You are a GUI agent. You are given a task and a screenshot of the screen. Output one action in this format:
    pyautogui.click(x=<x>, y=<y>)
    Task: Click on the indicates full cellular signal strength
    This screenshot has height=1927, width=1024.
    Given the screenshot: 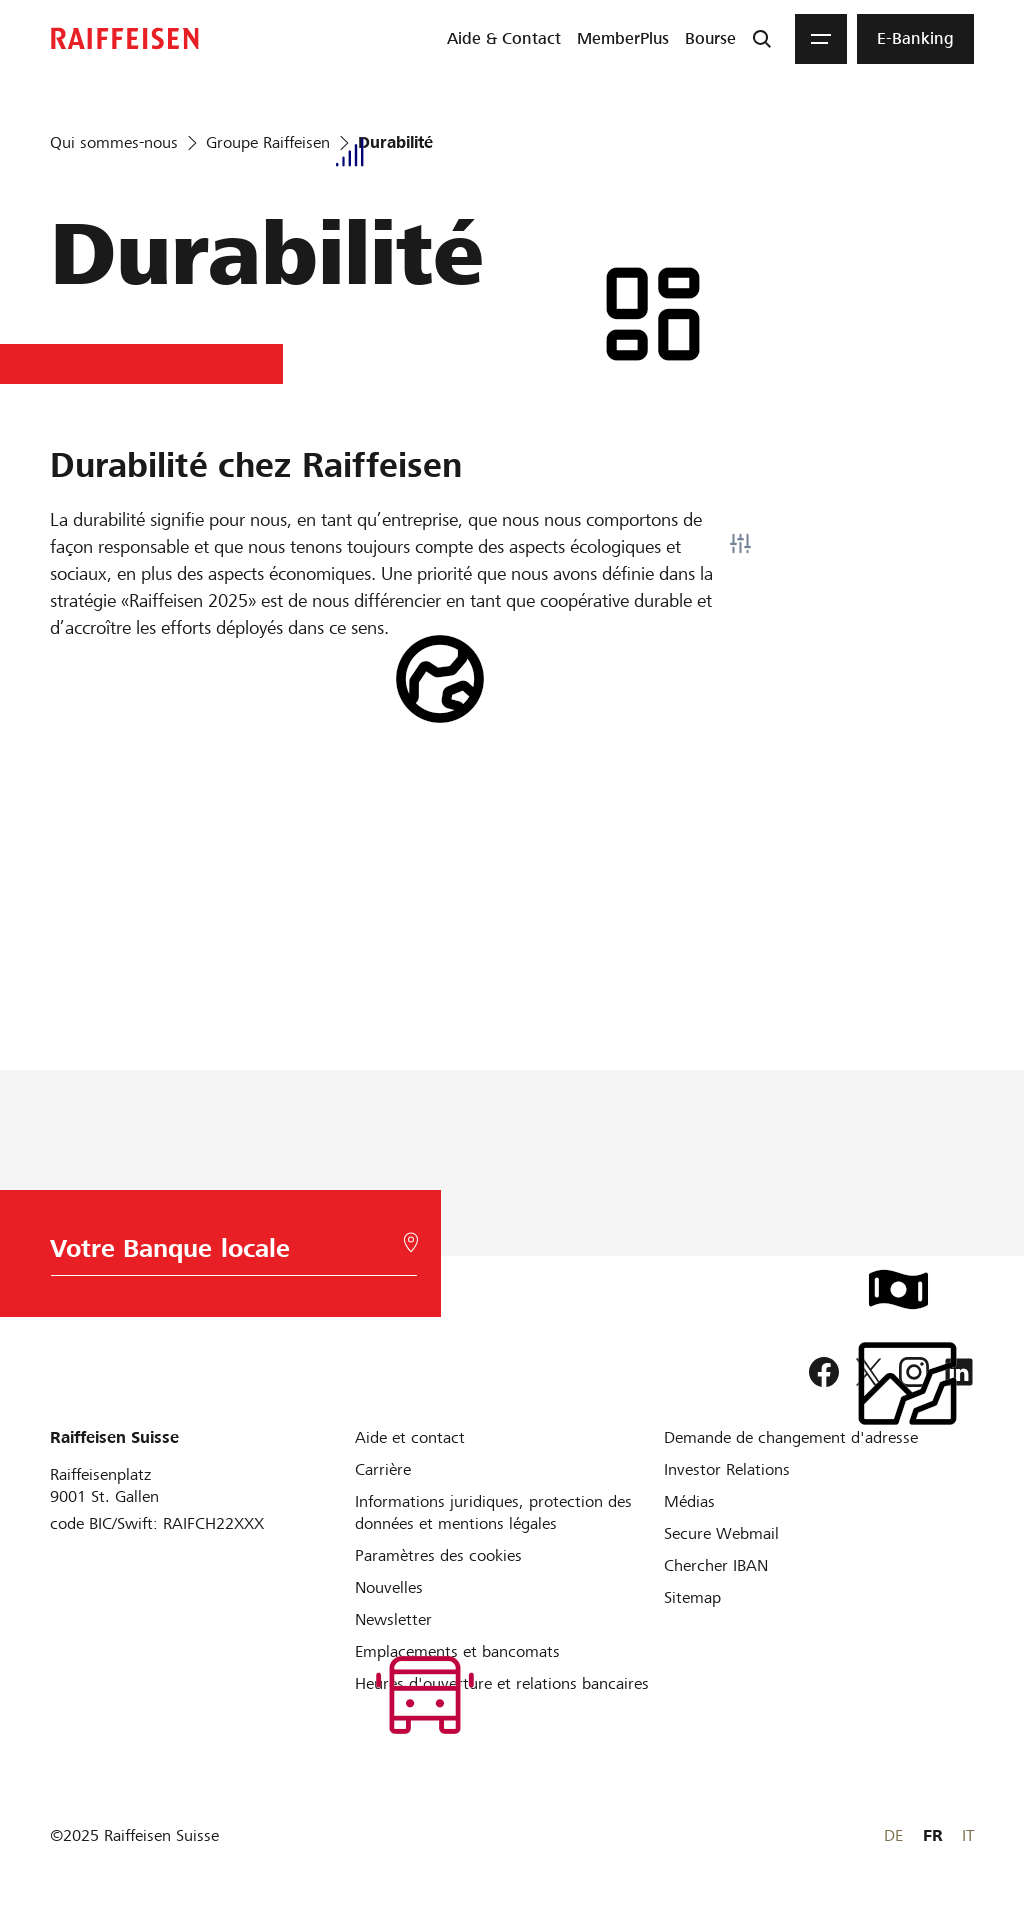 What is the action you would take?
    pyautogui.click(x=351, y=154)
    